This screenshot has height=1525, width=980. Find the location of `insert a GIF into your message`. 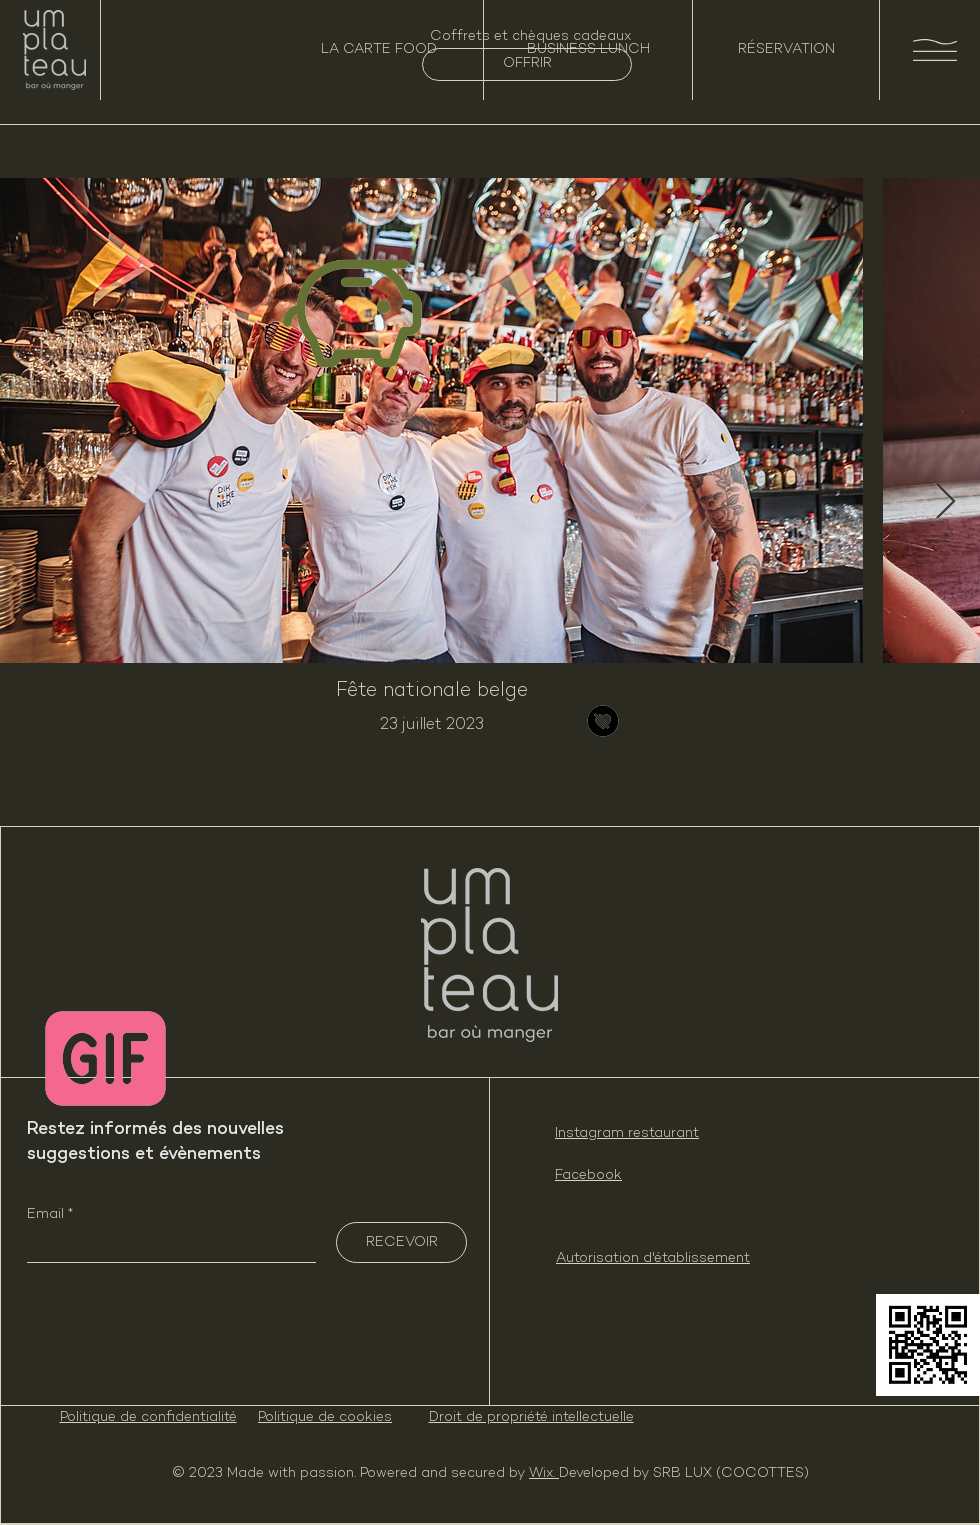

insert a GIF into your message is located at coordinates (105, 1058).